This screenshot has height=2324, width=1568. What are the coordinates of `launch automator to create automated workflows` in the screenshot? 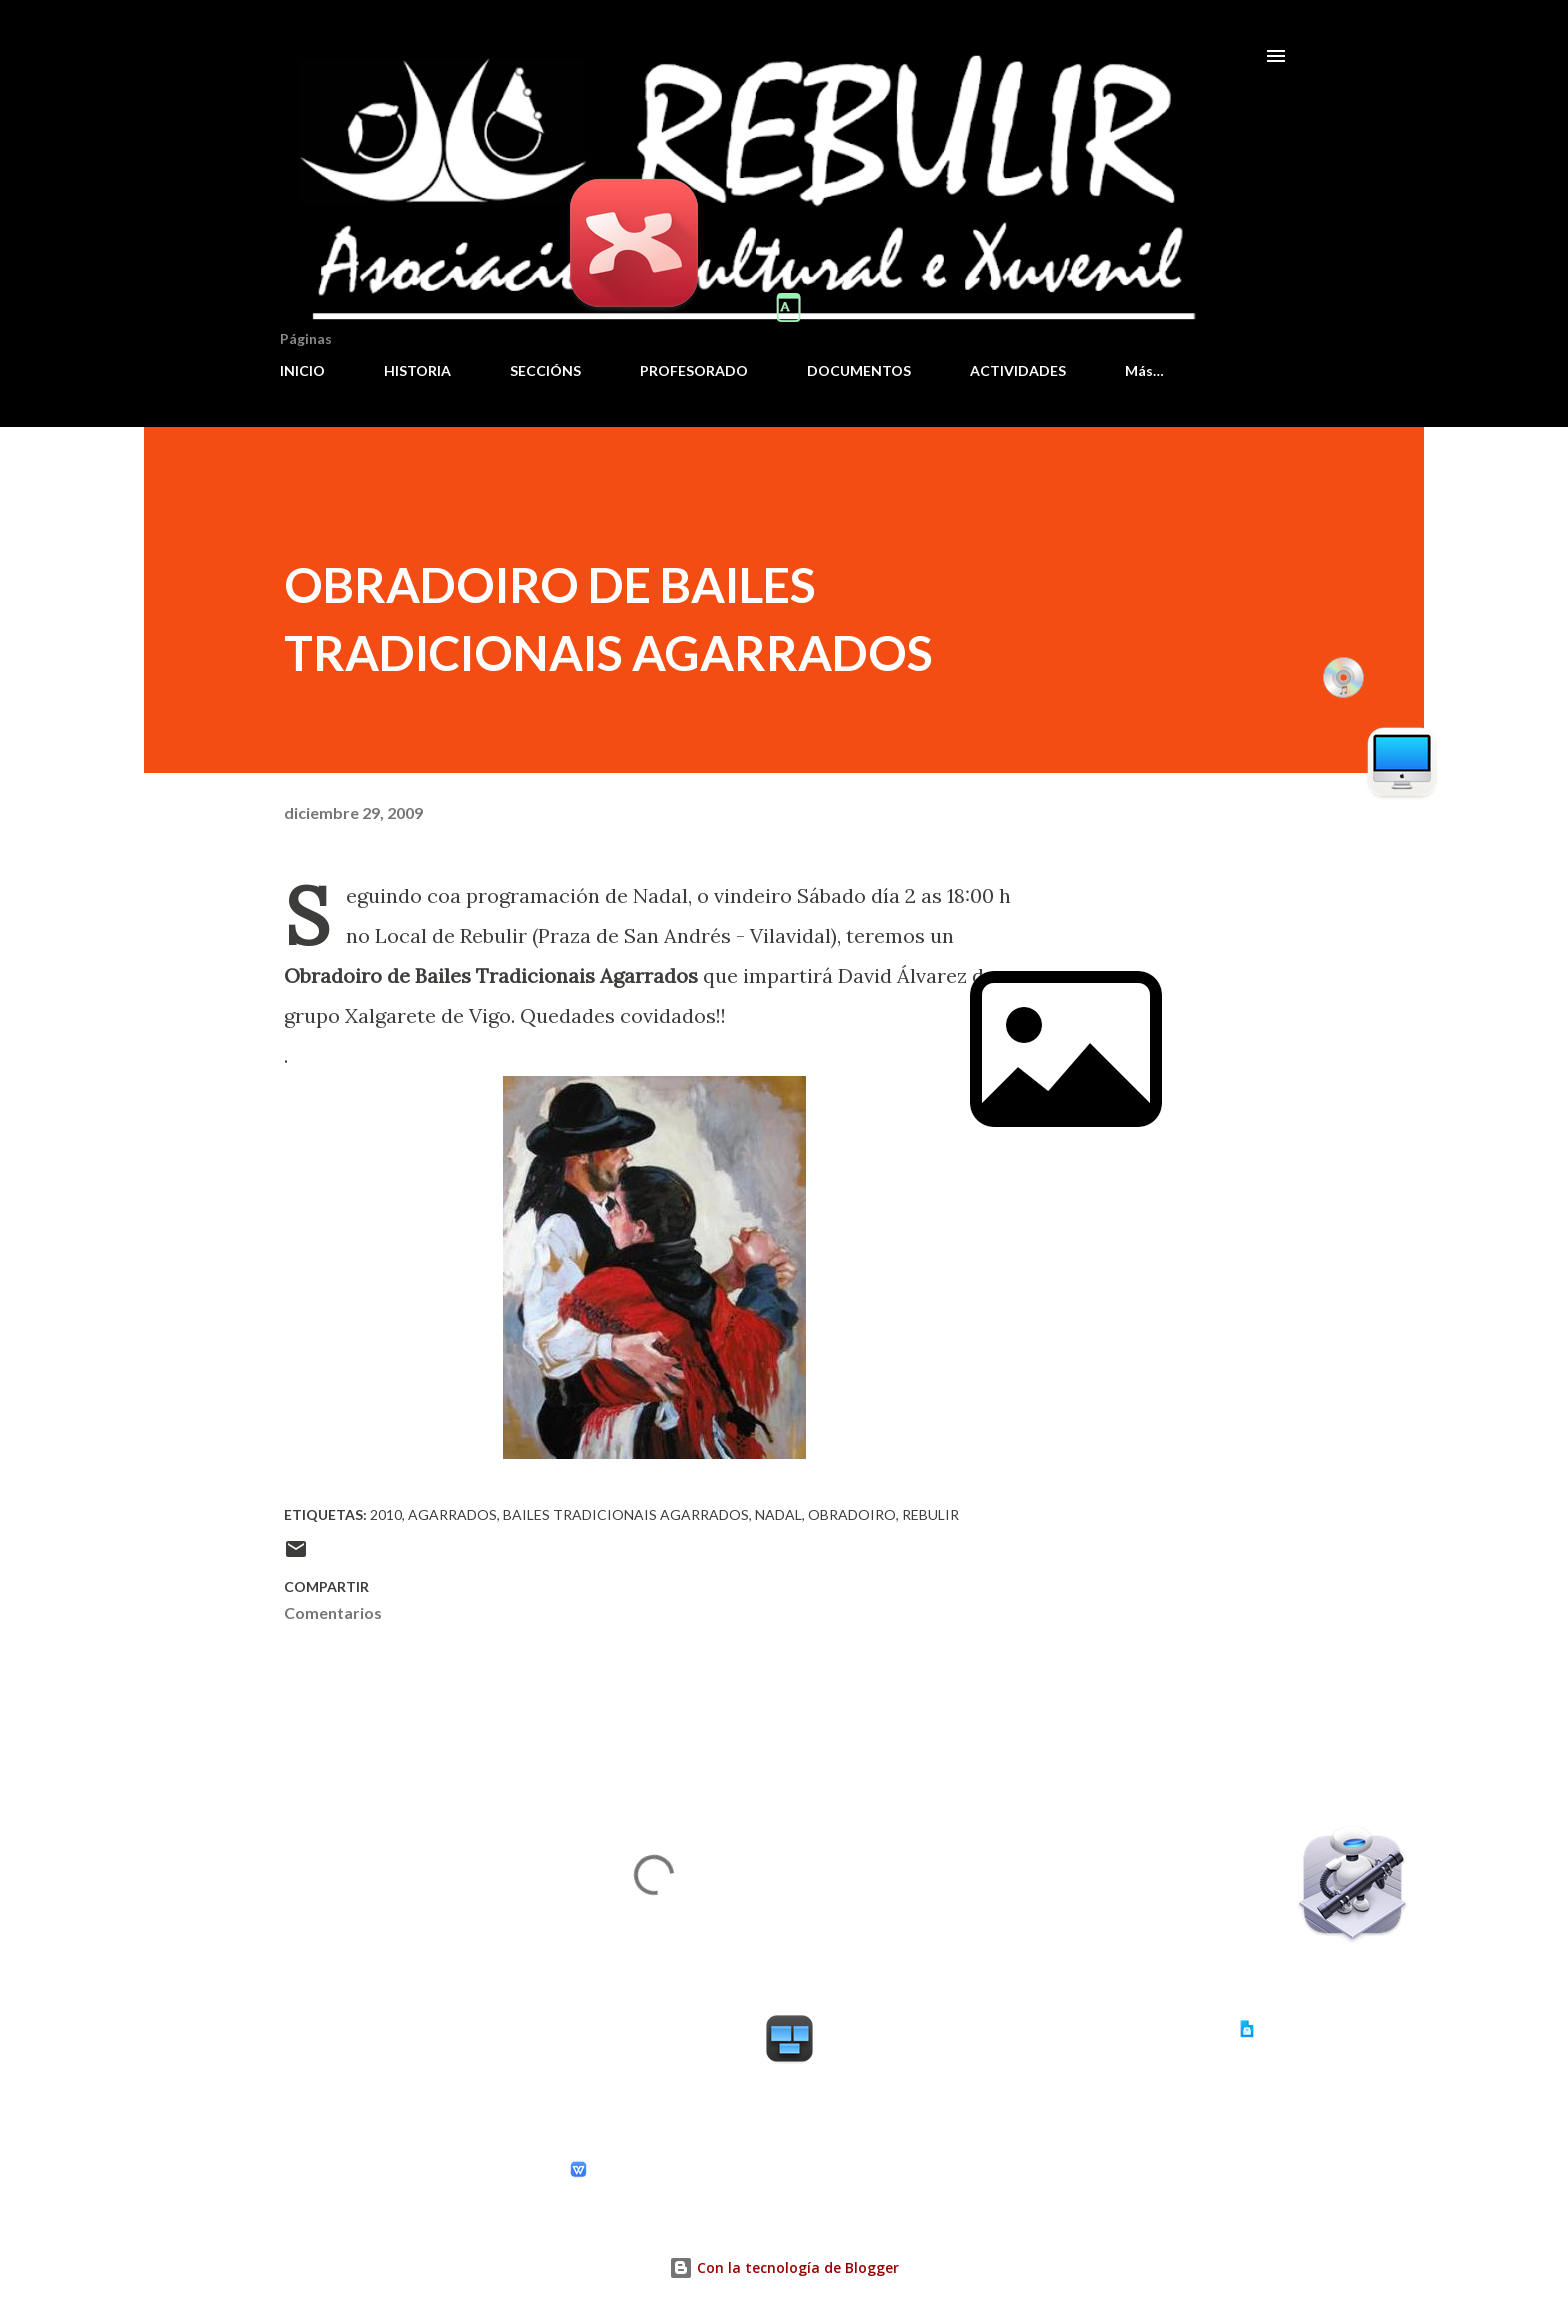 It's located at (1352, 1884).